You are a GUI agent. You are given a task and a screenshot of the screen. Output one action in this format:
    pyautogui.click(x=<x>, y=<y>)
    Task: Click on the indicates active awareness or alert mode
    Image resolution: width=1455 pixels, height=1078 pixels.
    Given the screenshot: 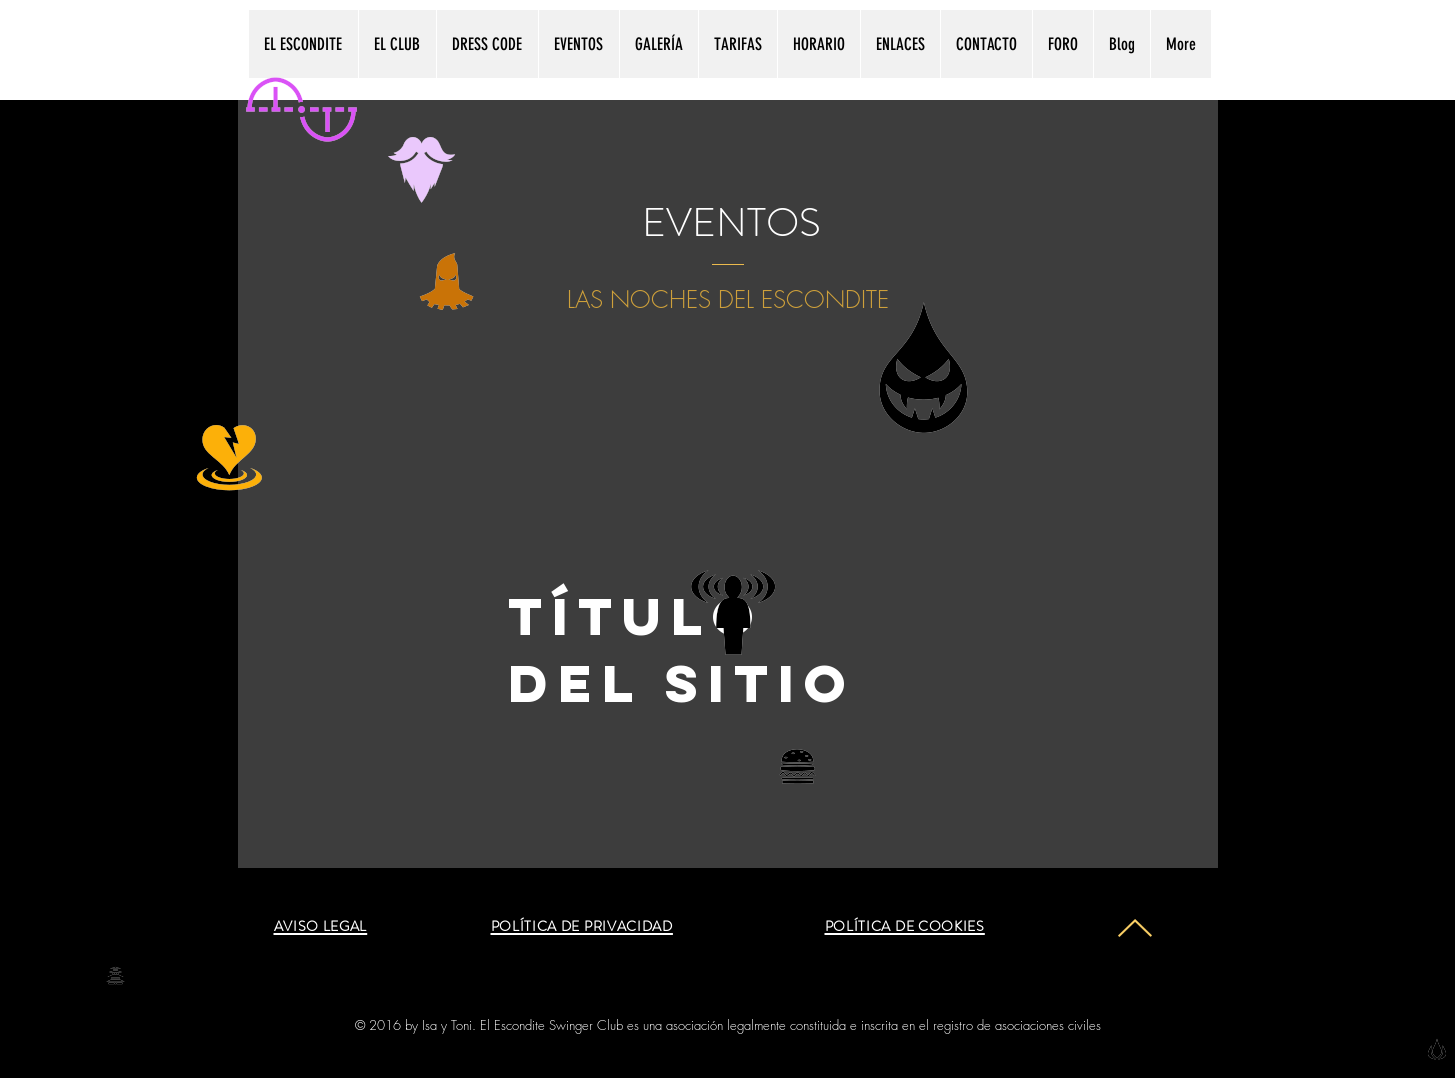 What is the action you would take?
    pyautogui.click(x=732, y=612)
    